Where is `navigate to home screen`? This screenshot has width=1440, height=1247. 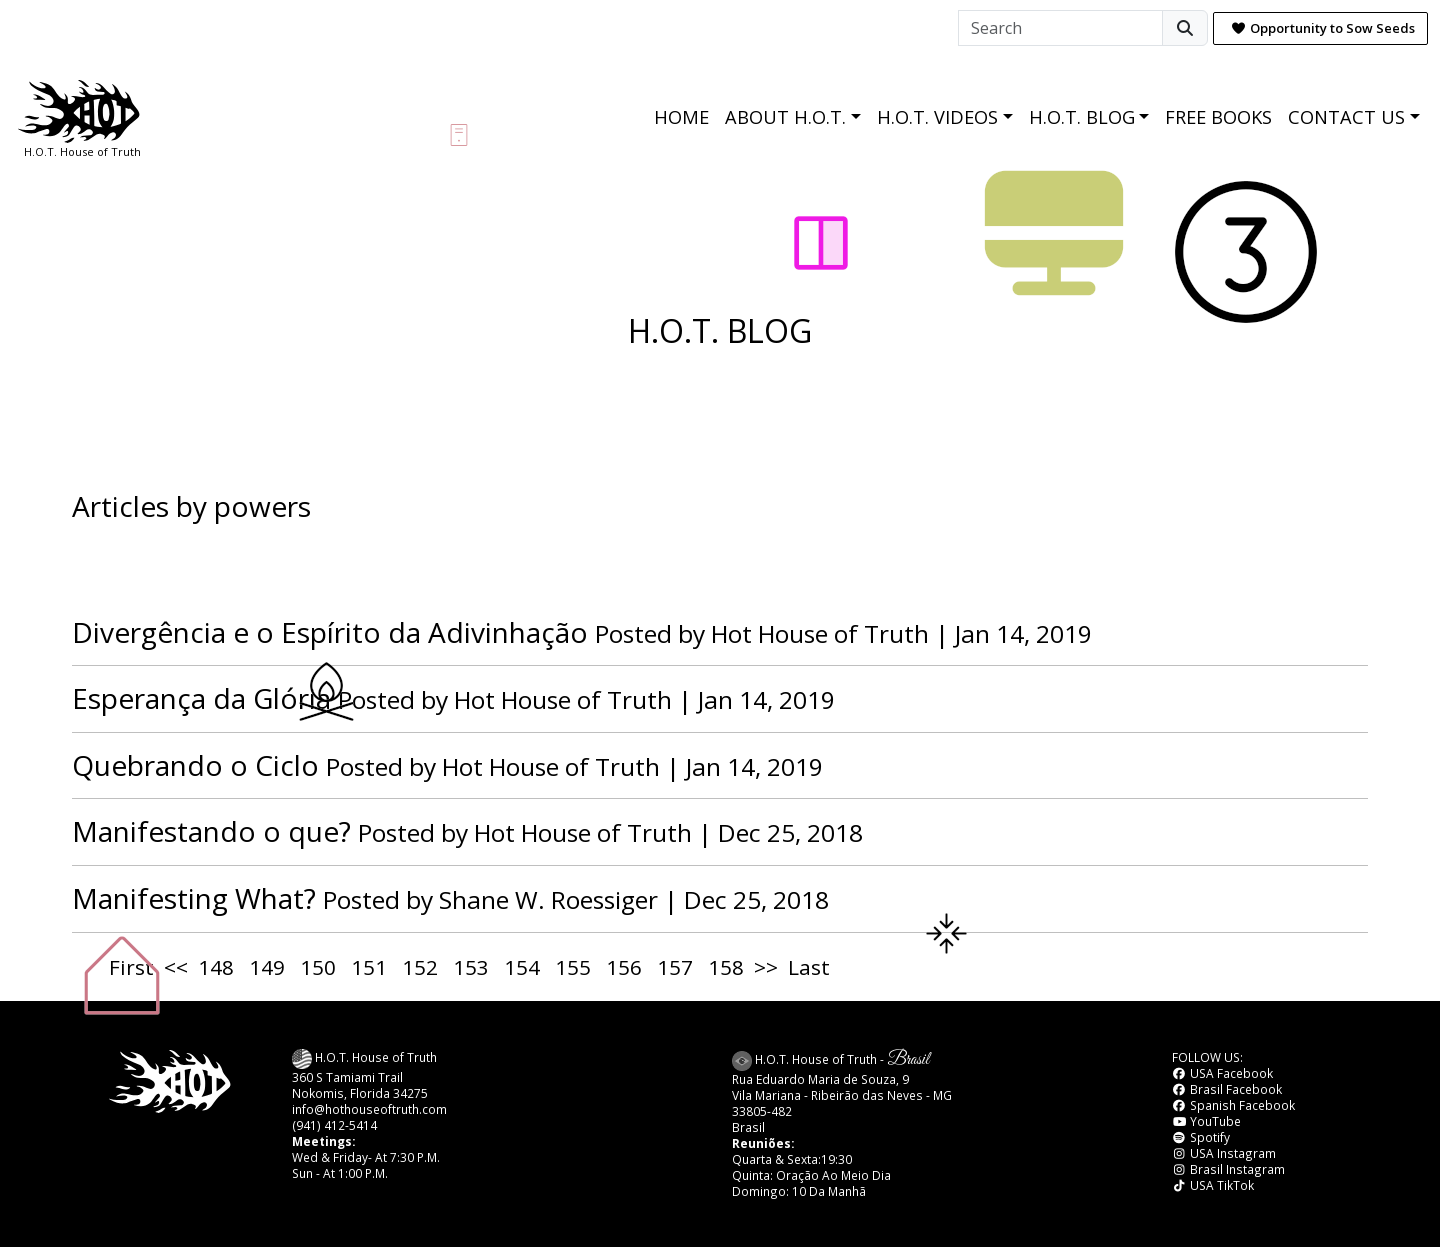
navigate to home screen is located at coordinates (122, 977).